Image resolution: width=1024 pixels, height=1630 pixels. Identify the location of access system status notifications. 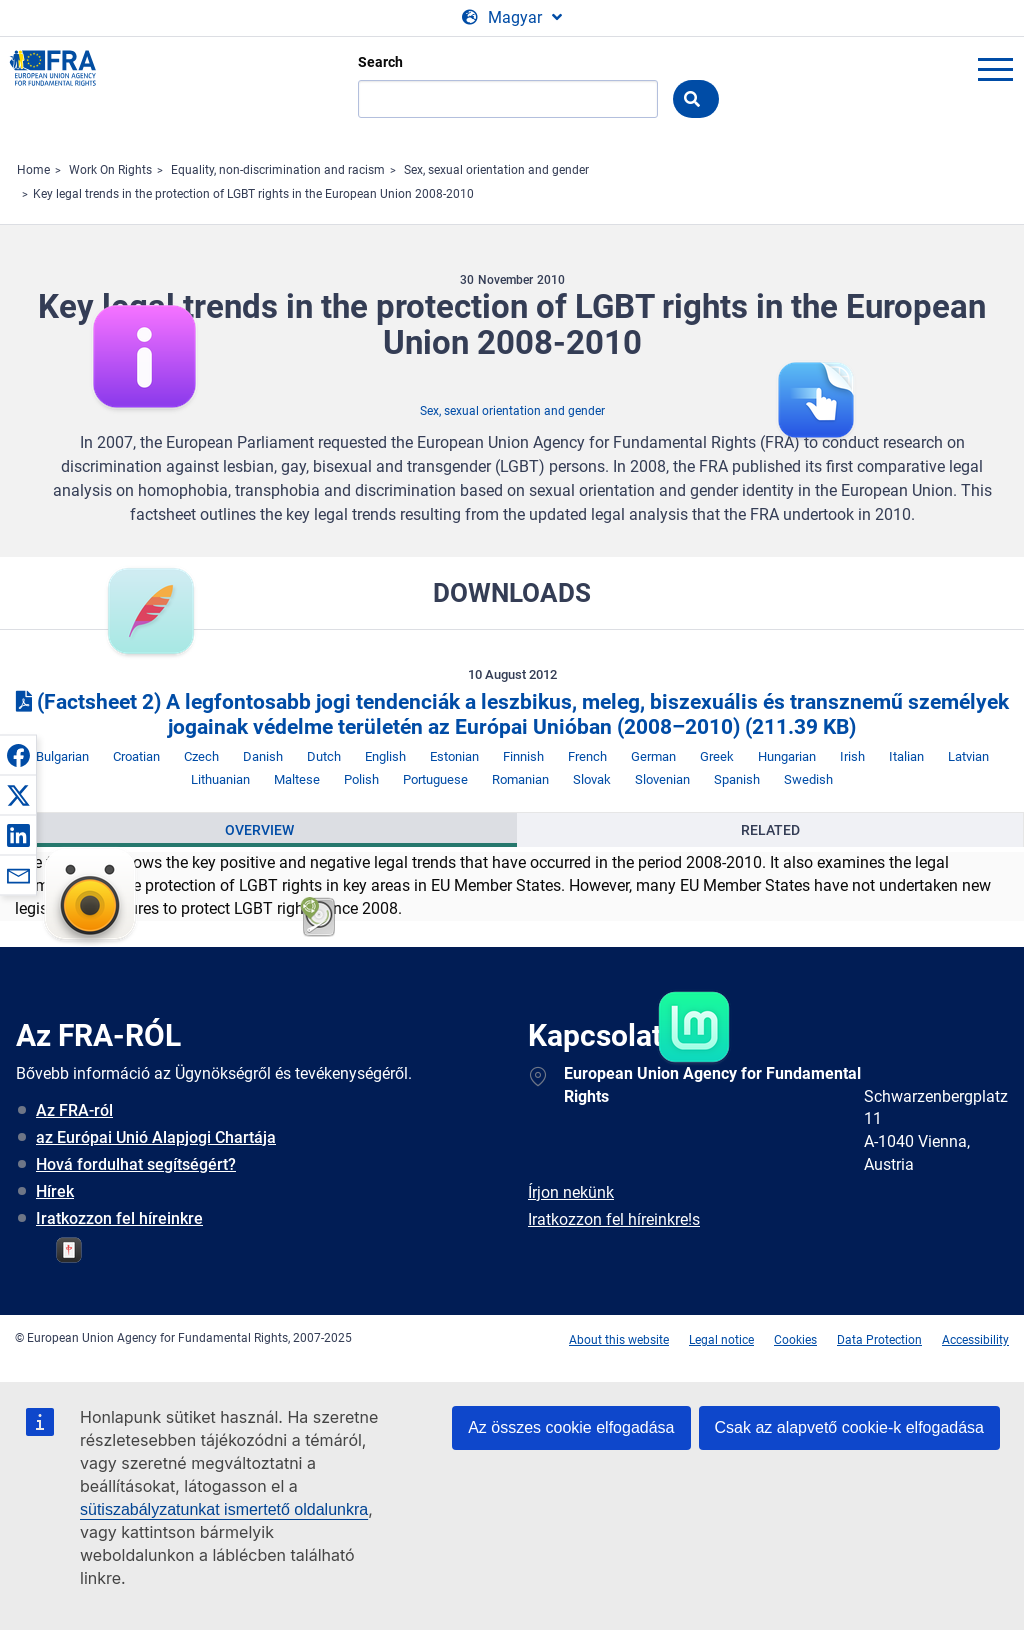
(144, 356).